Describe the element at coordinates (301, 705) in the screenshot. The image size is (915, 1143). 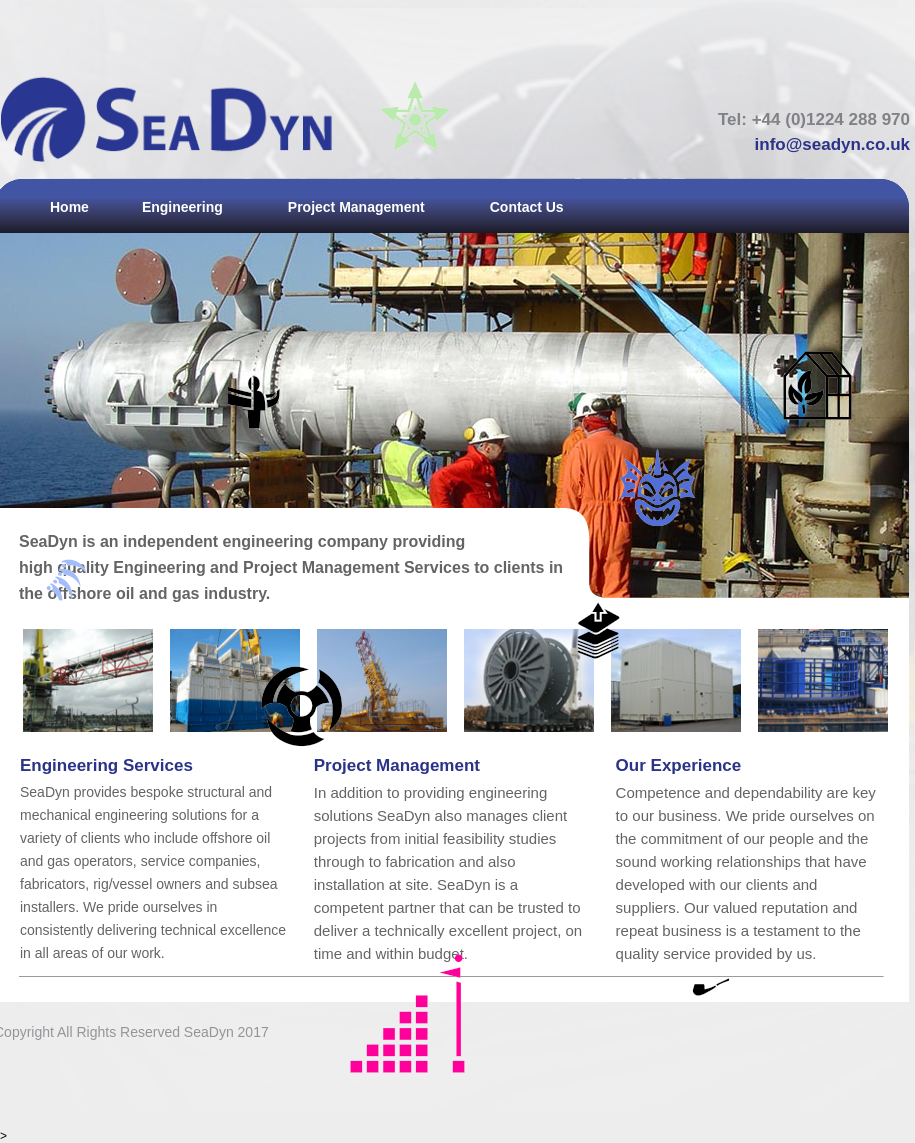
I see `throwing weapon or shuriken item in game inventory` at that location.